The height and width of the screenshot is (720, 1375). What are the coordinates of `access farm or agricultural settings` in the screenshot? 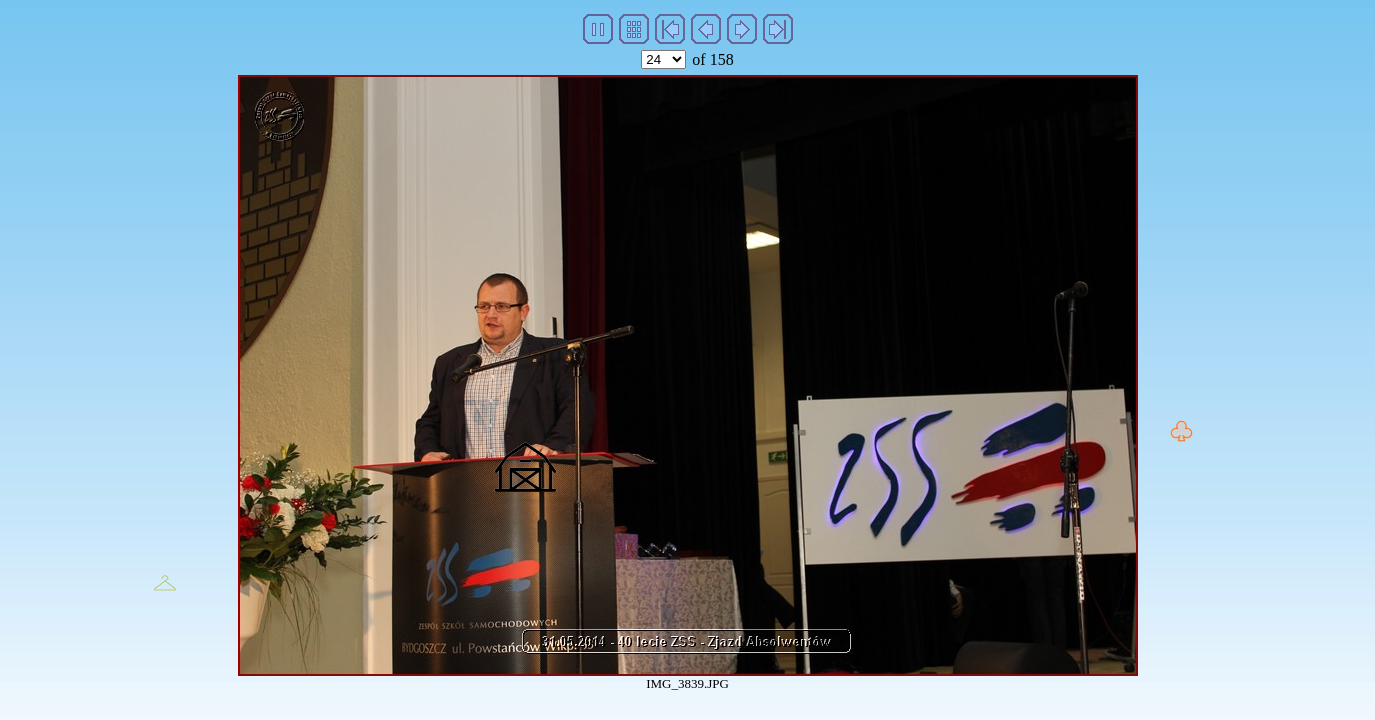 It's located at (525, 471).